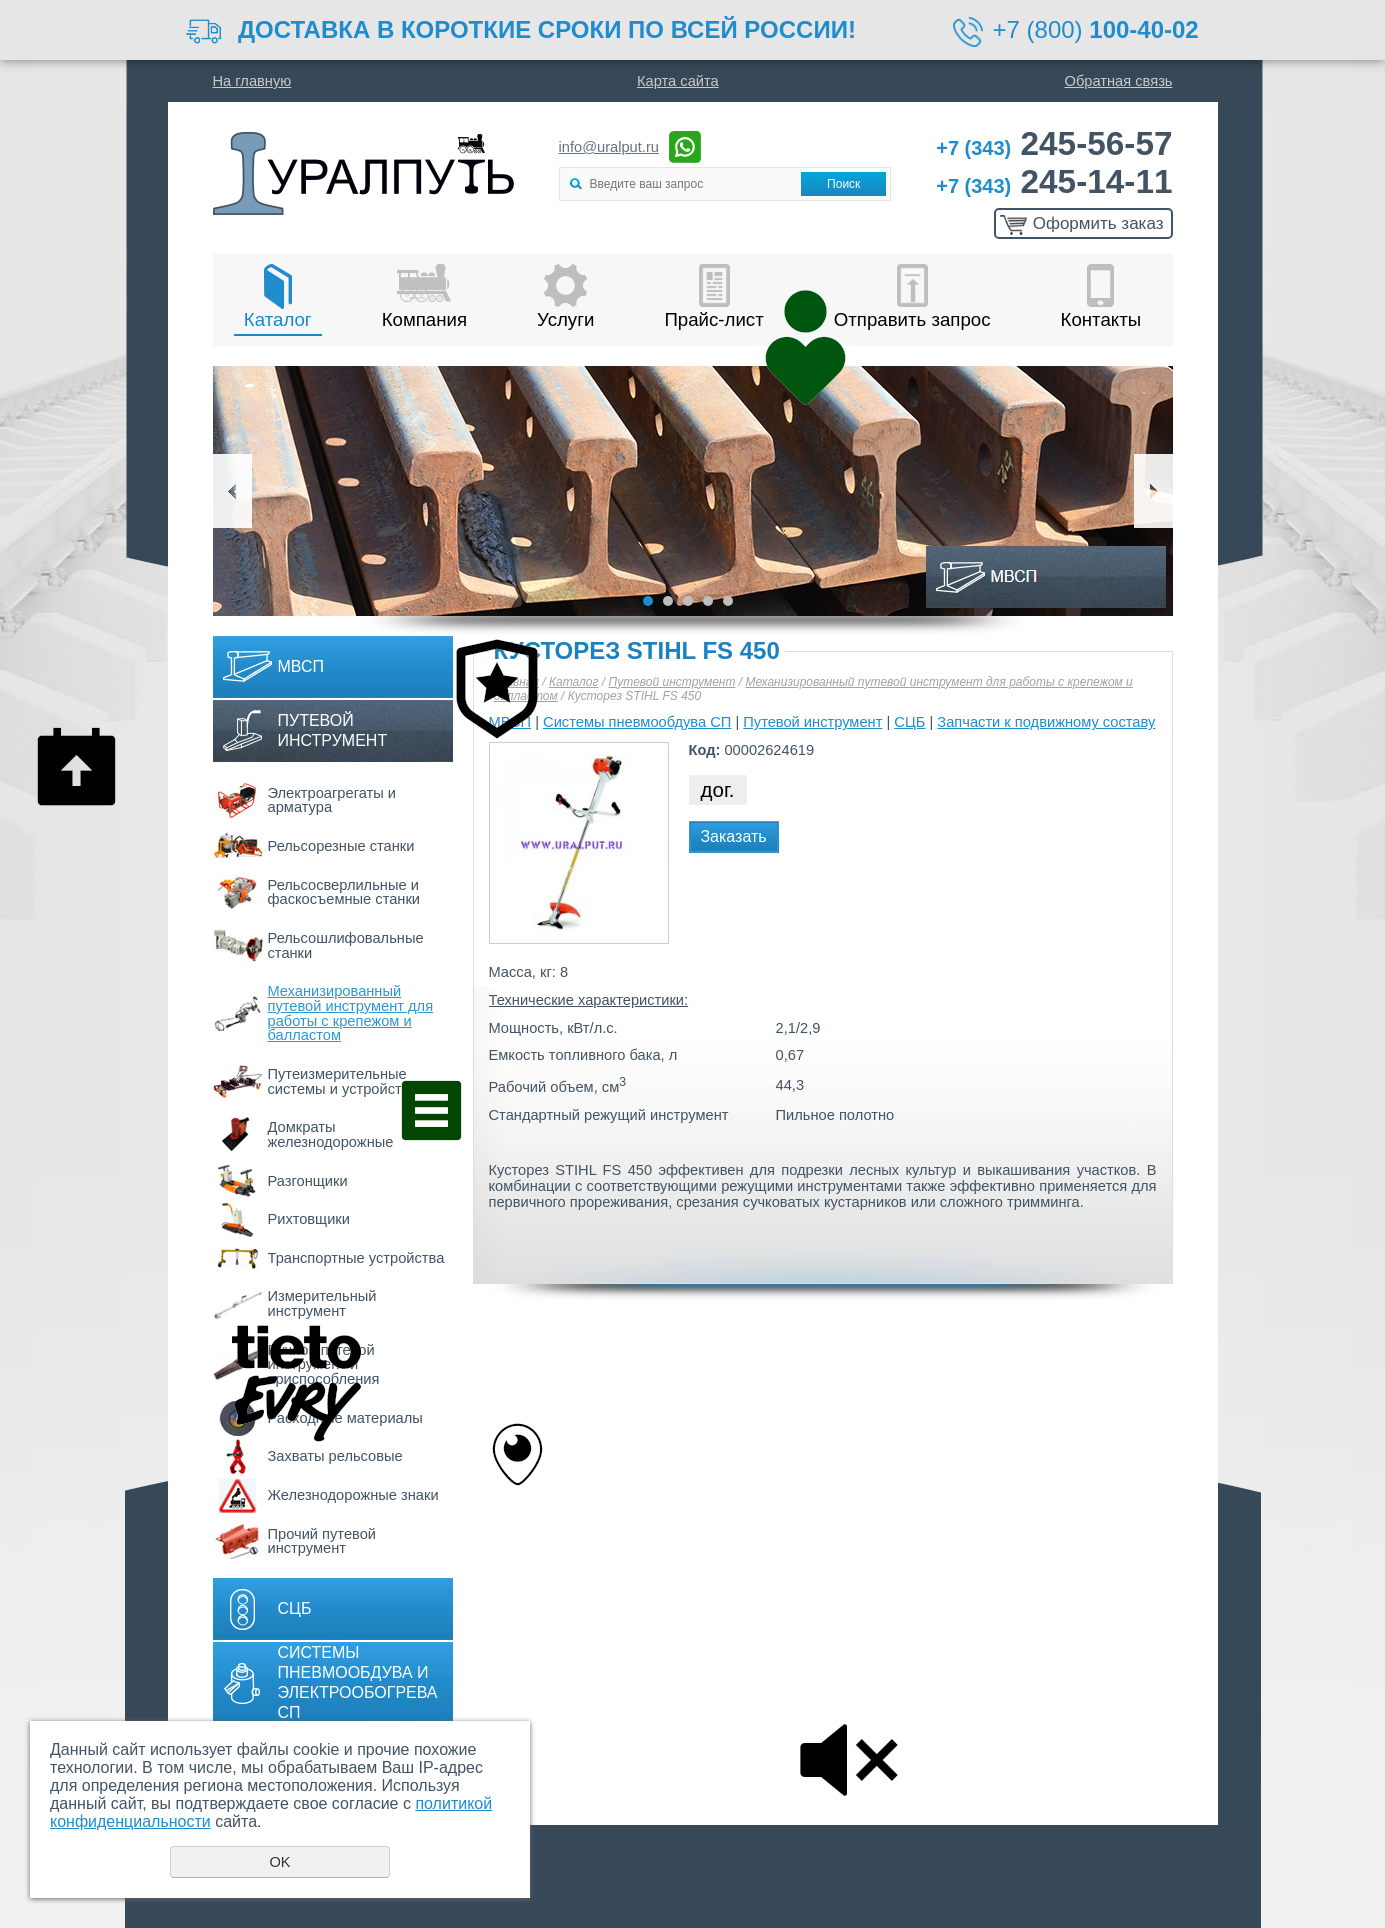 The image size is (1385, 1928). I want to click on empathize with or show compassion for a user, so click(805, 348).